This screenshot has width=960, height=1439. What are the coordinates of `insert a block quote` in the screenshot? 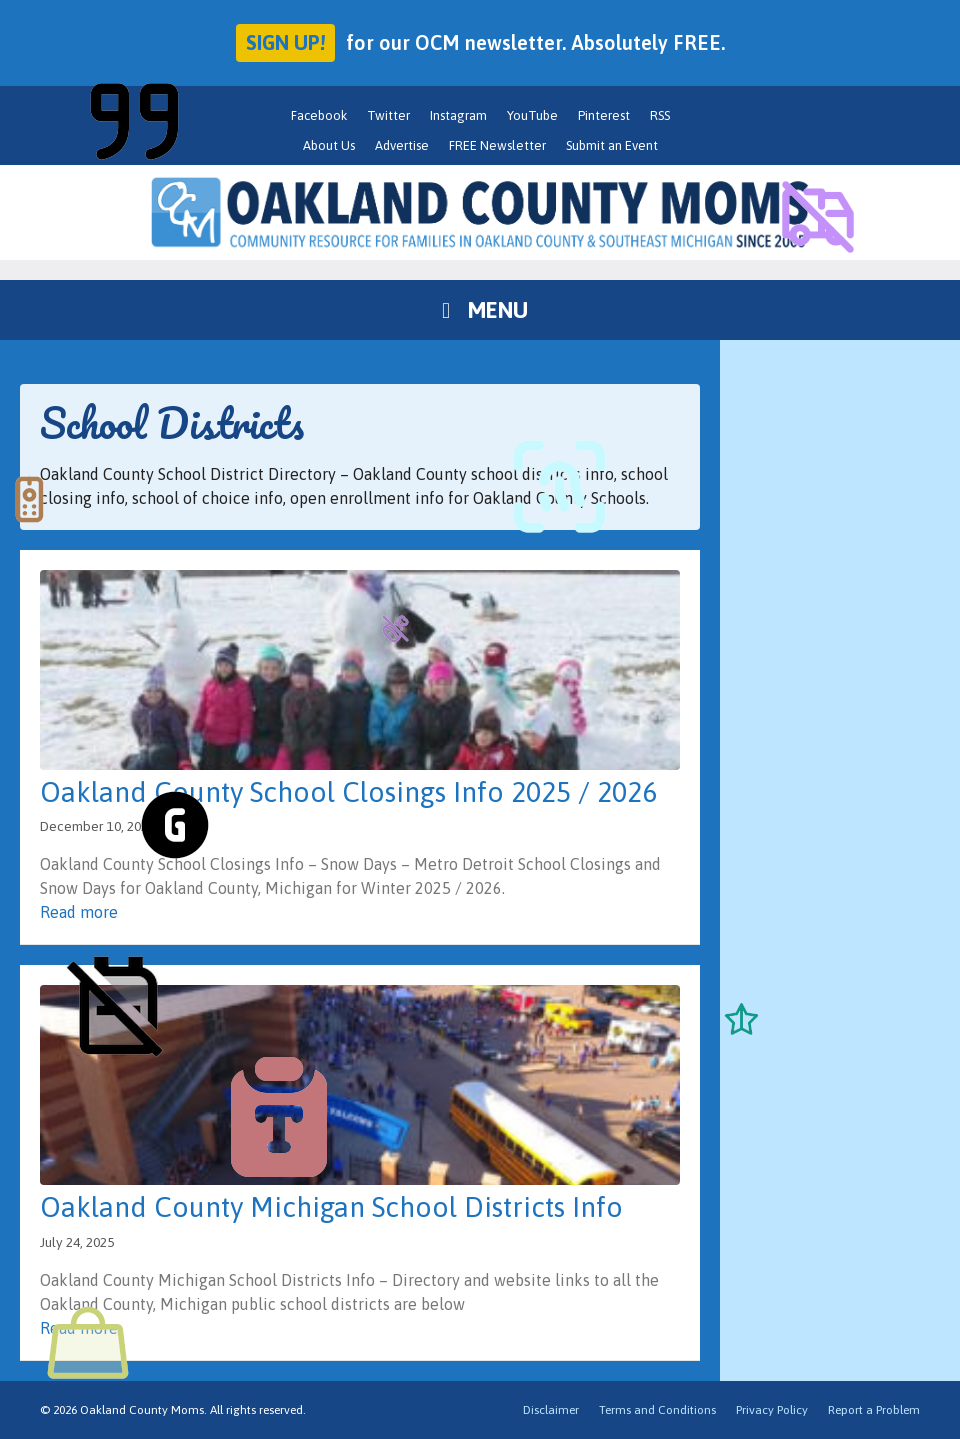 It's located at (134, 121).